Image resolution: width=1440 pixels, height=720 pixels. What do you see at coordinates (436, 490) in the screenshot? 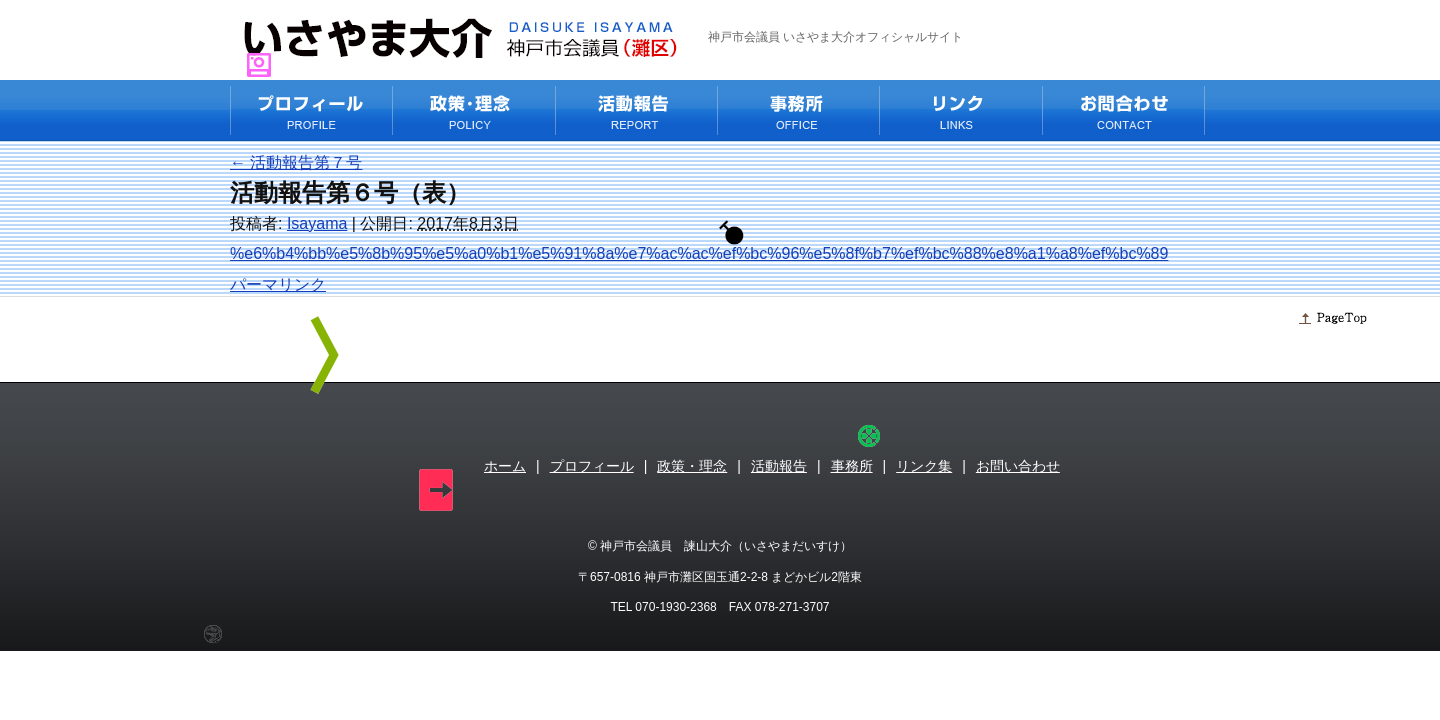
I see `log out of your account` at bounding box center [436, 490].